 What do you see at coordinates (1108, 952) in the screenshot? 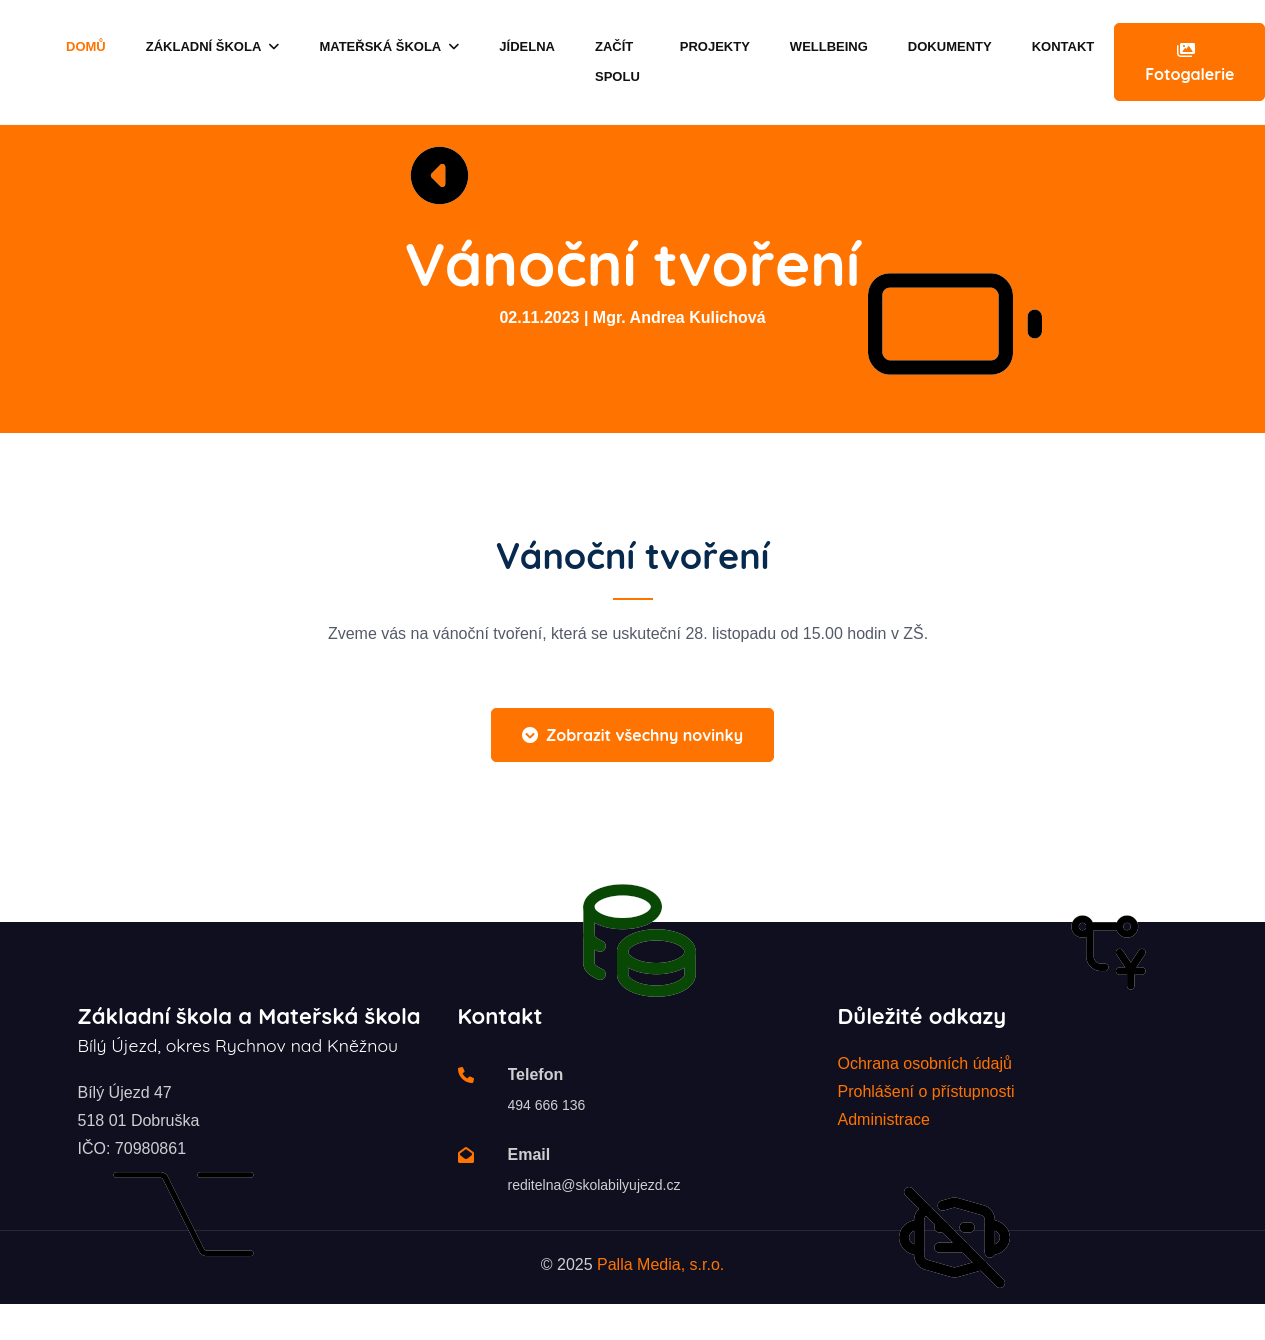
I see `transfer funds in yuan currency` at bounding box center [1108, 952].